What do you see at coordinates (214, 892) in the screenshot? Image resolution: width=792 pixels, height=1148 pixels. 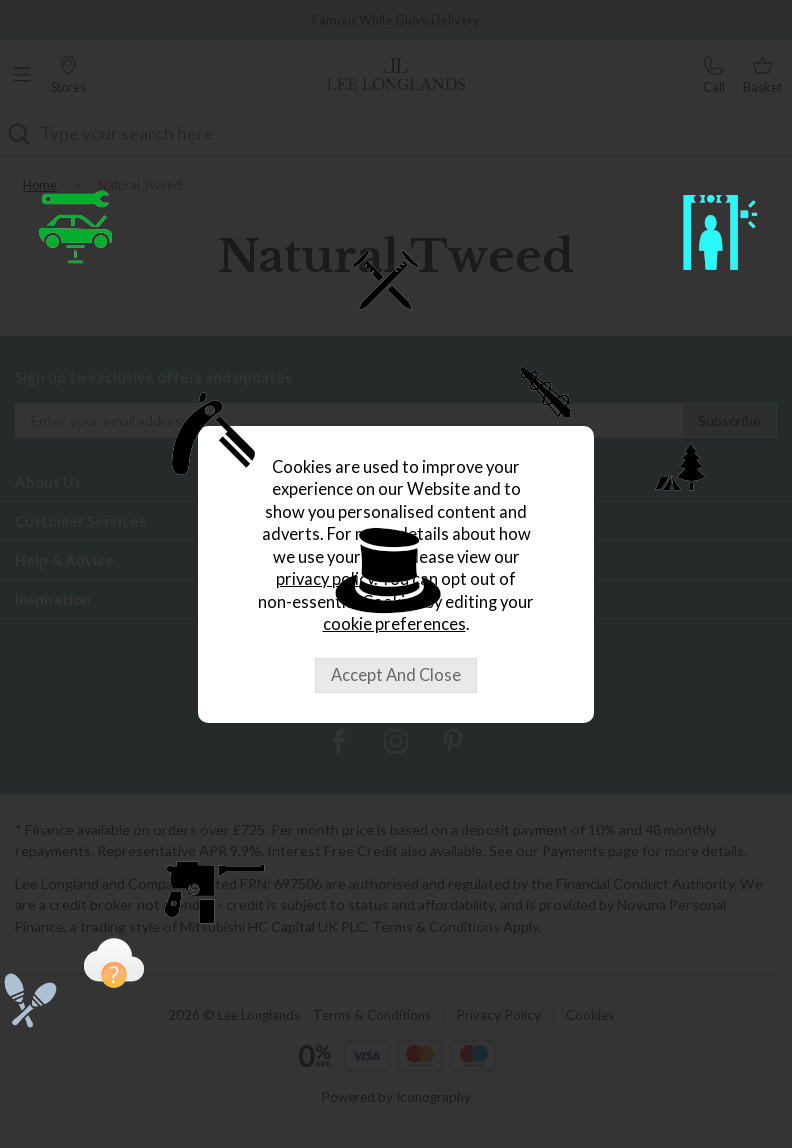 I see `select weapon or firearm in game inventory` at bounding box center [214, 892].